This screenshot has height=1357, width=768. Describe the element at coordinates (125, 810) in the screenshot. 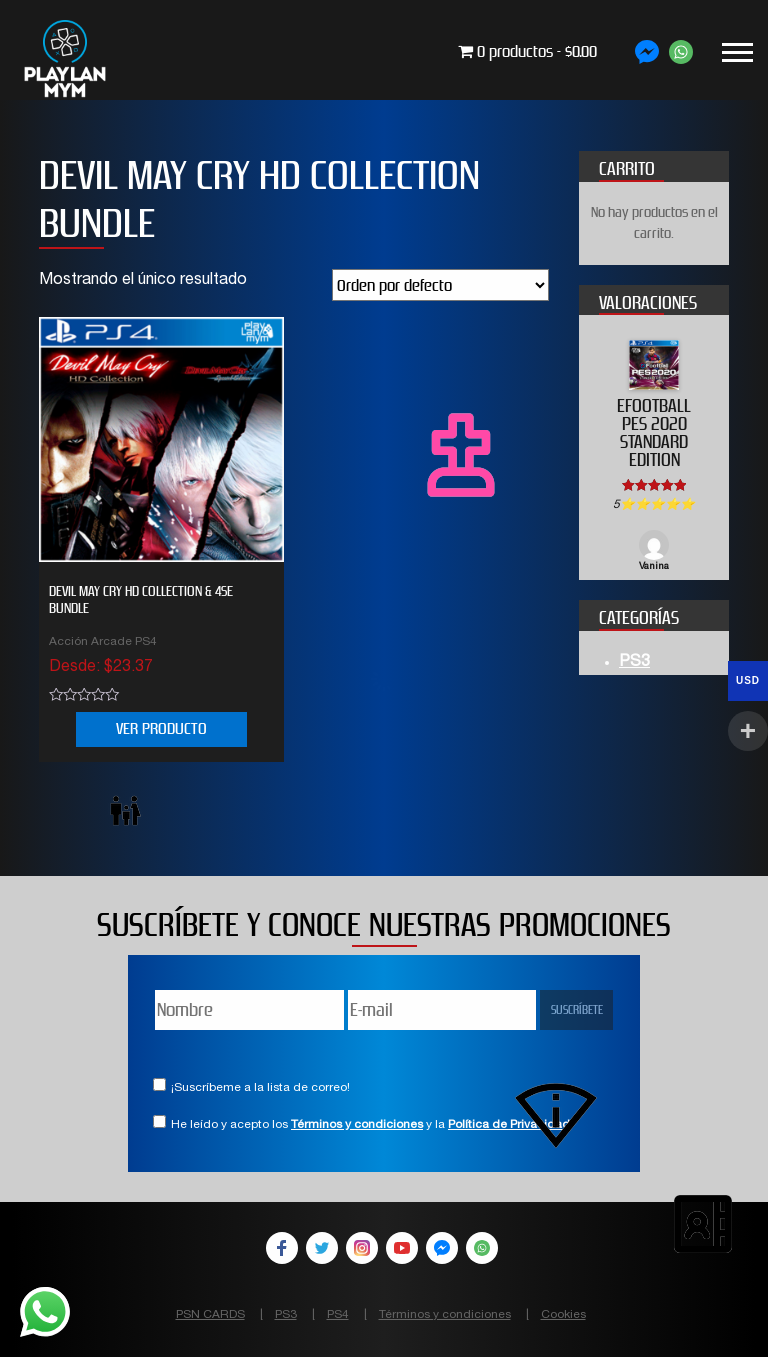

I see `indicates family restroom facility nearby` at that location.